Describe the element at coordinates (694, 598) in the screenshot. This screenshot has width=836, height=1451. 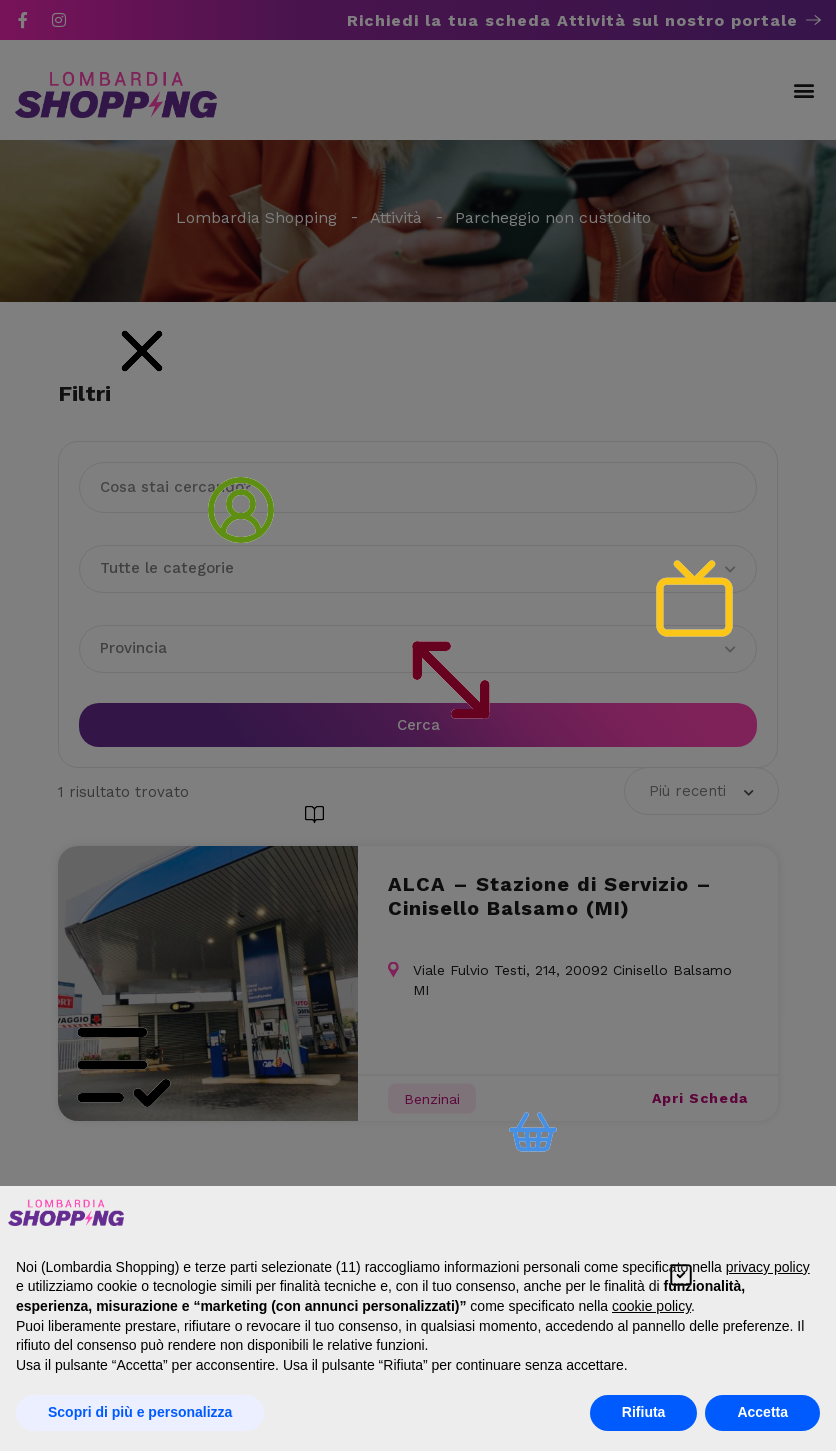
I see `access tv or video streaming content` at that location.